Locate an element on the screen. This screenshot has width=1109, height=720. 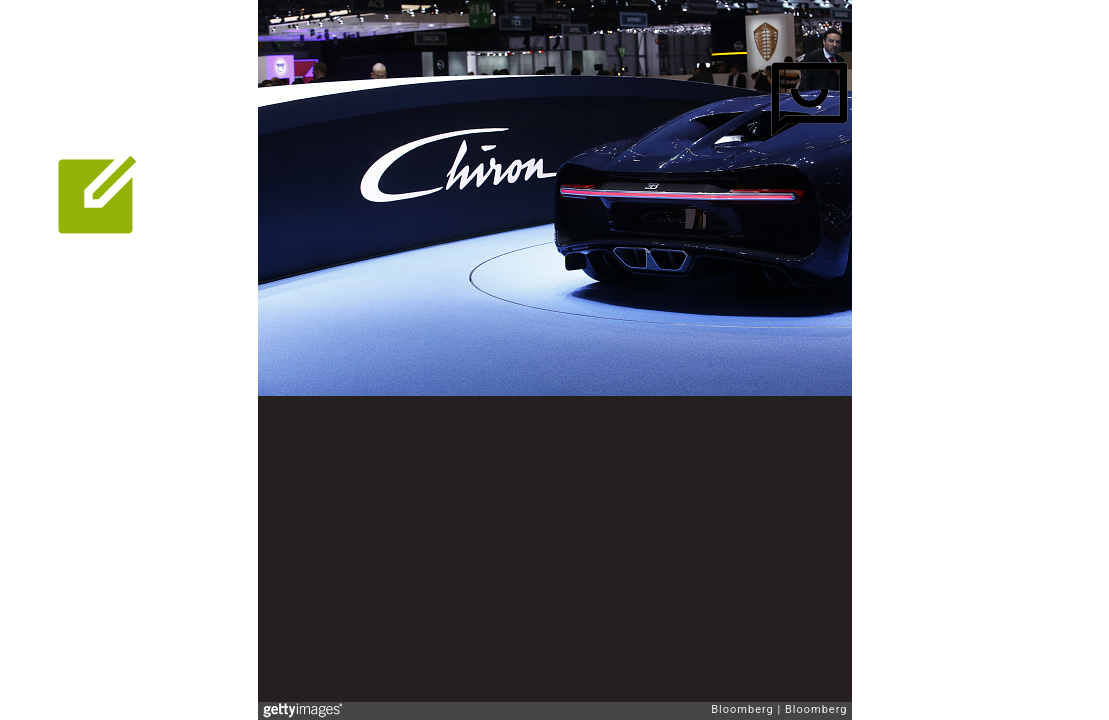
start a friendly chat or conversation is located at coordinates (809, 96).